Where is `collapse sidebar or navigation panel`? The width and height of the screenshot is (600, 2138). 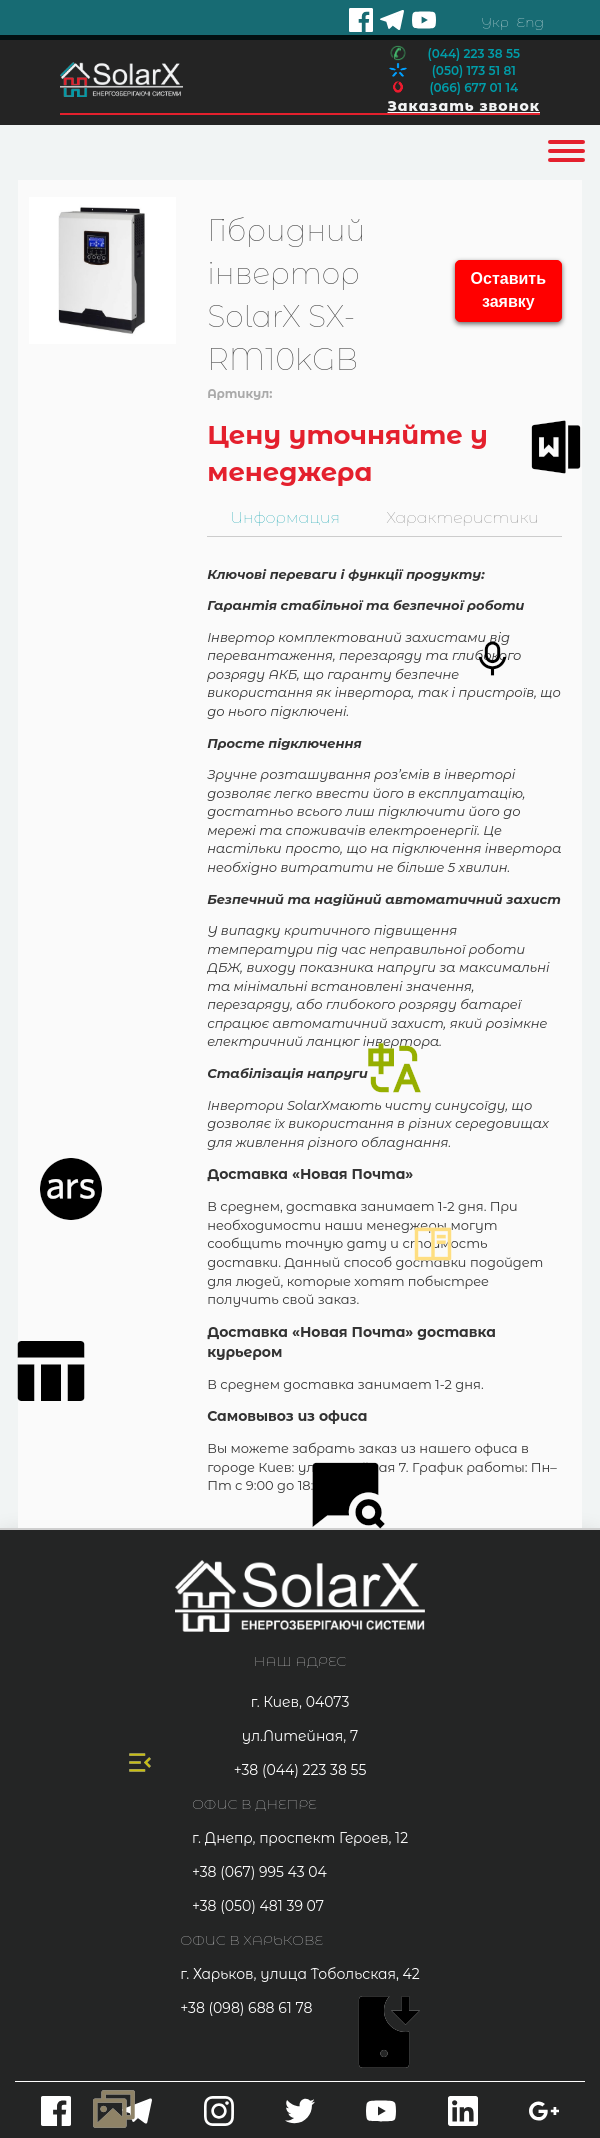
collapse sidebar or navigation panel is located at coordinates (139, 1762).